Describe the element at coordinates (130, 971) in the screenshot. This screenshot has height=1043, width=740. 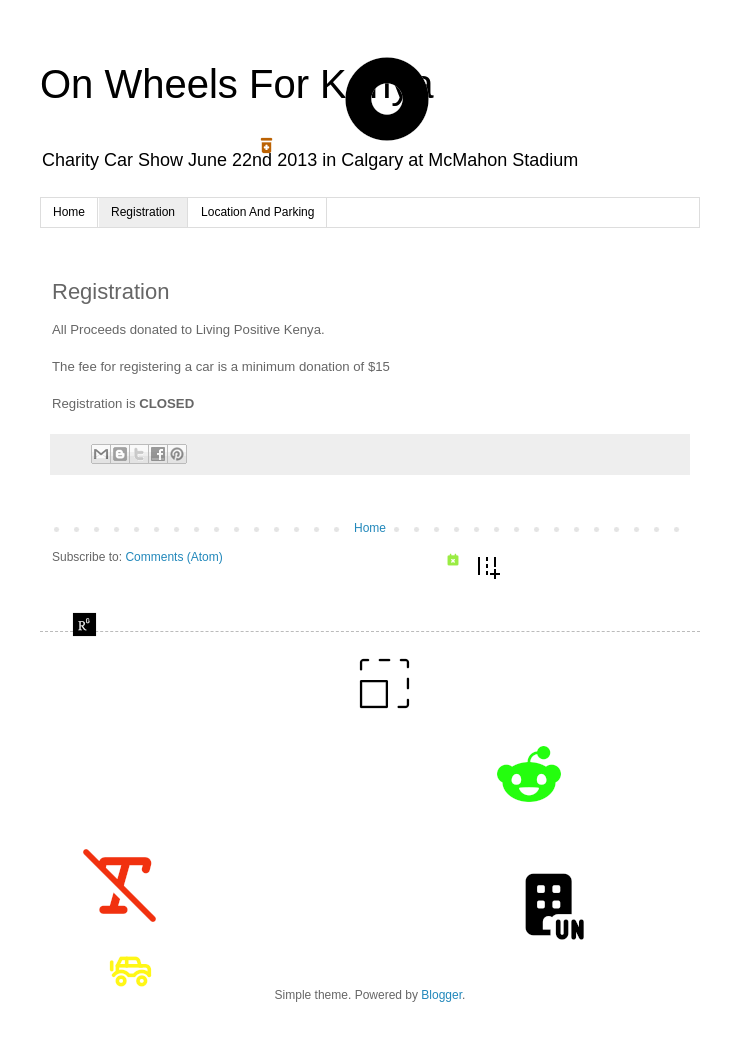
I see `select SUV as vehicle type` at that location.